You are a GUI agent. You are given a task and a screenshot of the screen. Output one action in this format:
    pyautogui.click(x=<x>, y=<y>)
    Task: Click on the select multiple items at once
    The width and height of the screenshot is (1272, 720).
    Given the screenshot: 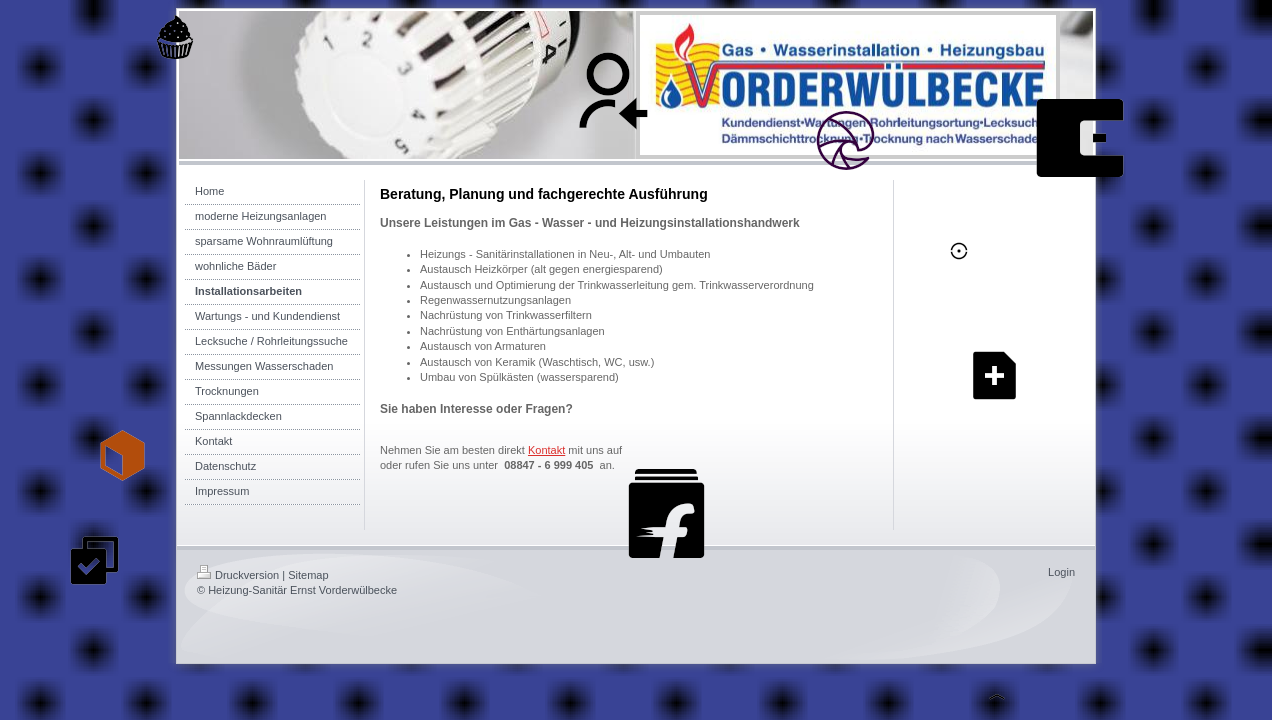 What is the action you would take?
    pyautogui.click(x=94, y=560)
    